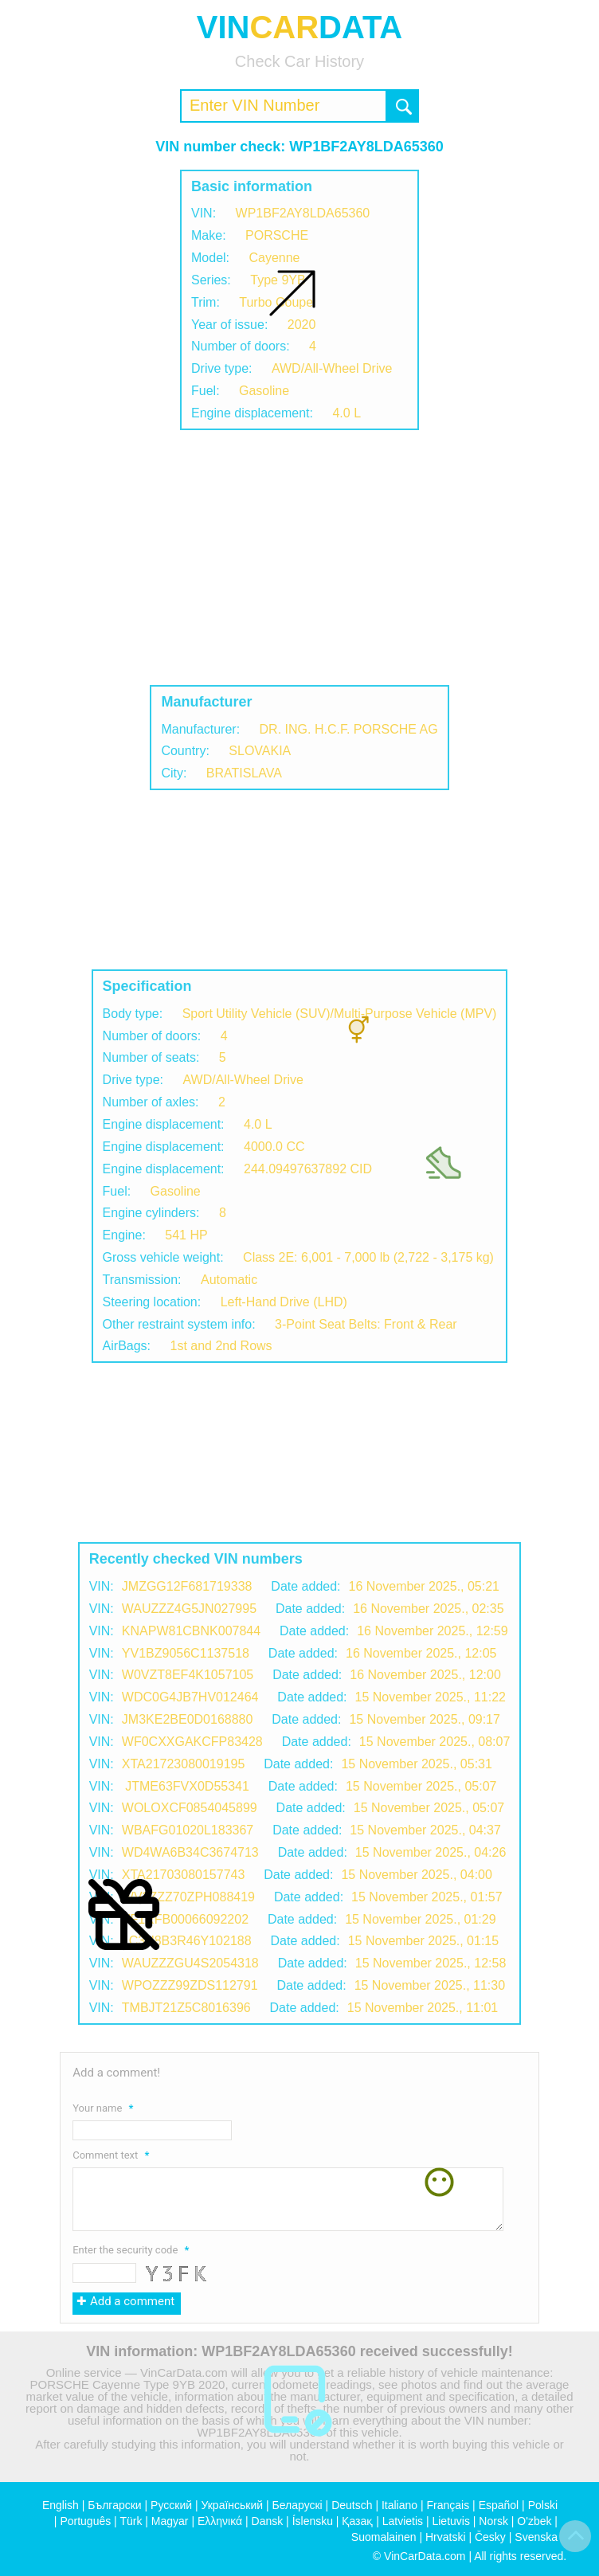 The width and height of the screenshot is (599, 2576). What do you see at coordinates (295, 2399) in the screenshot?
I see `cancel iPad connection or pairing` at bounding box center [295, 2399].